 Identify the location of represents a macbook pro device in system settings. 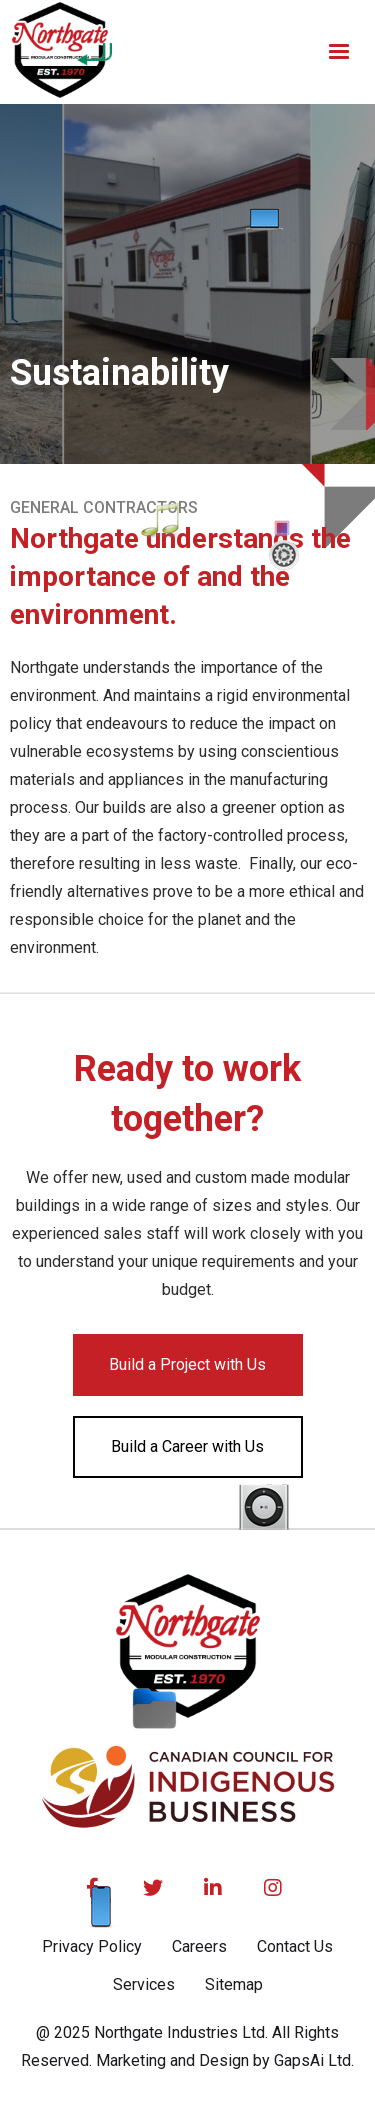
(264, 216).